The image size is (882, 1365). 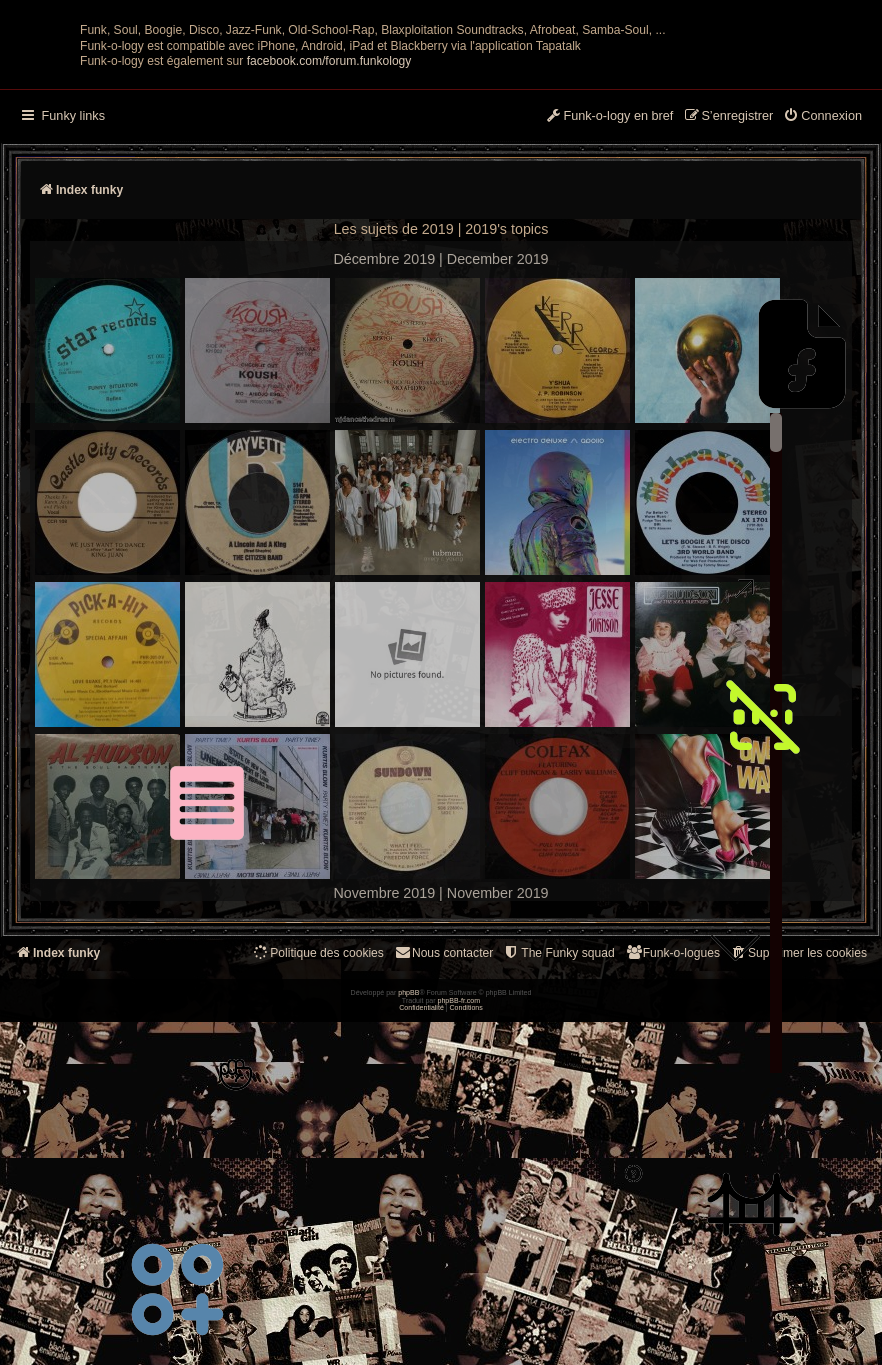 What do you see at coordinates (207, 803) in the screenshot?
I see `justify text alignment` at bounding box center [207, 803].